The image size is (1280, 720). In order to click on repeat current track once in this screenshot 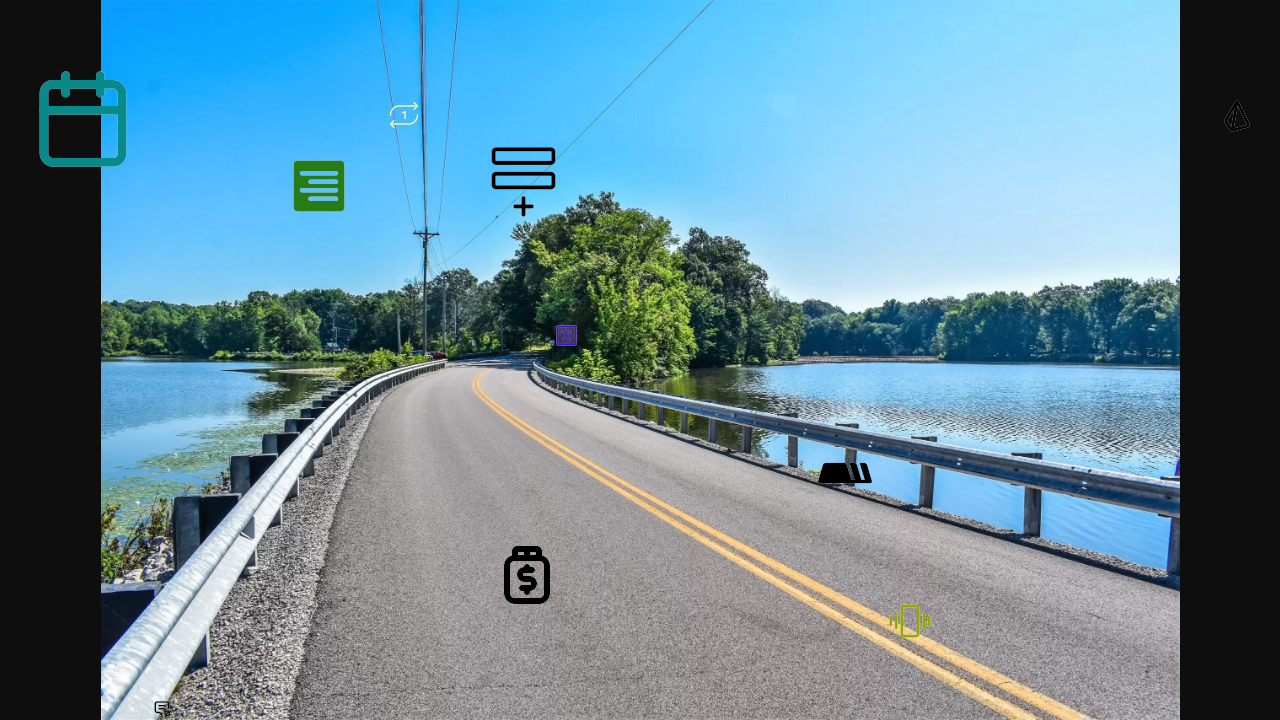, I will do `click(404, 115)`.